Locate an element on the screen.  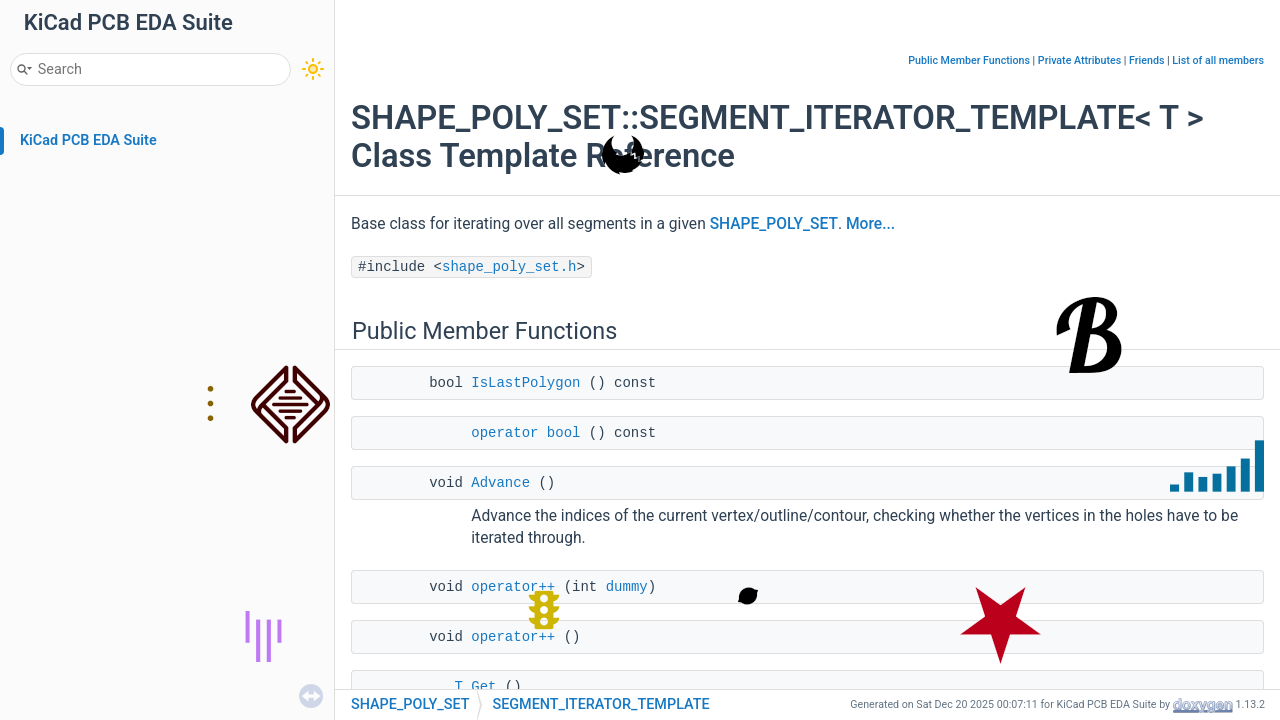
view Social Blade analytics is located at coordinates (1217, 466).